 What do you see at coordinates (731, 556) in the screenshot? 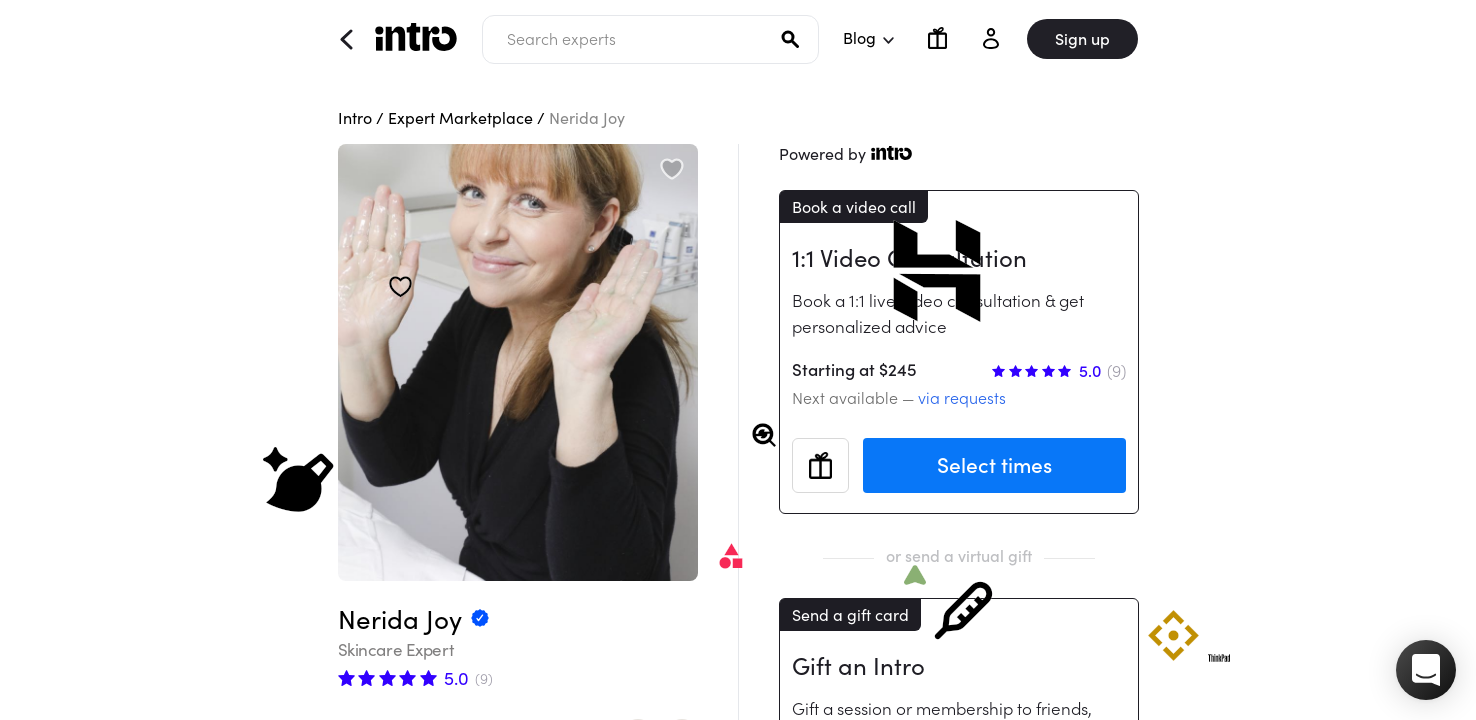
I see `access shape tools or drawing options` at bounding box center [731, 556].